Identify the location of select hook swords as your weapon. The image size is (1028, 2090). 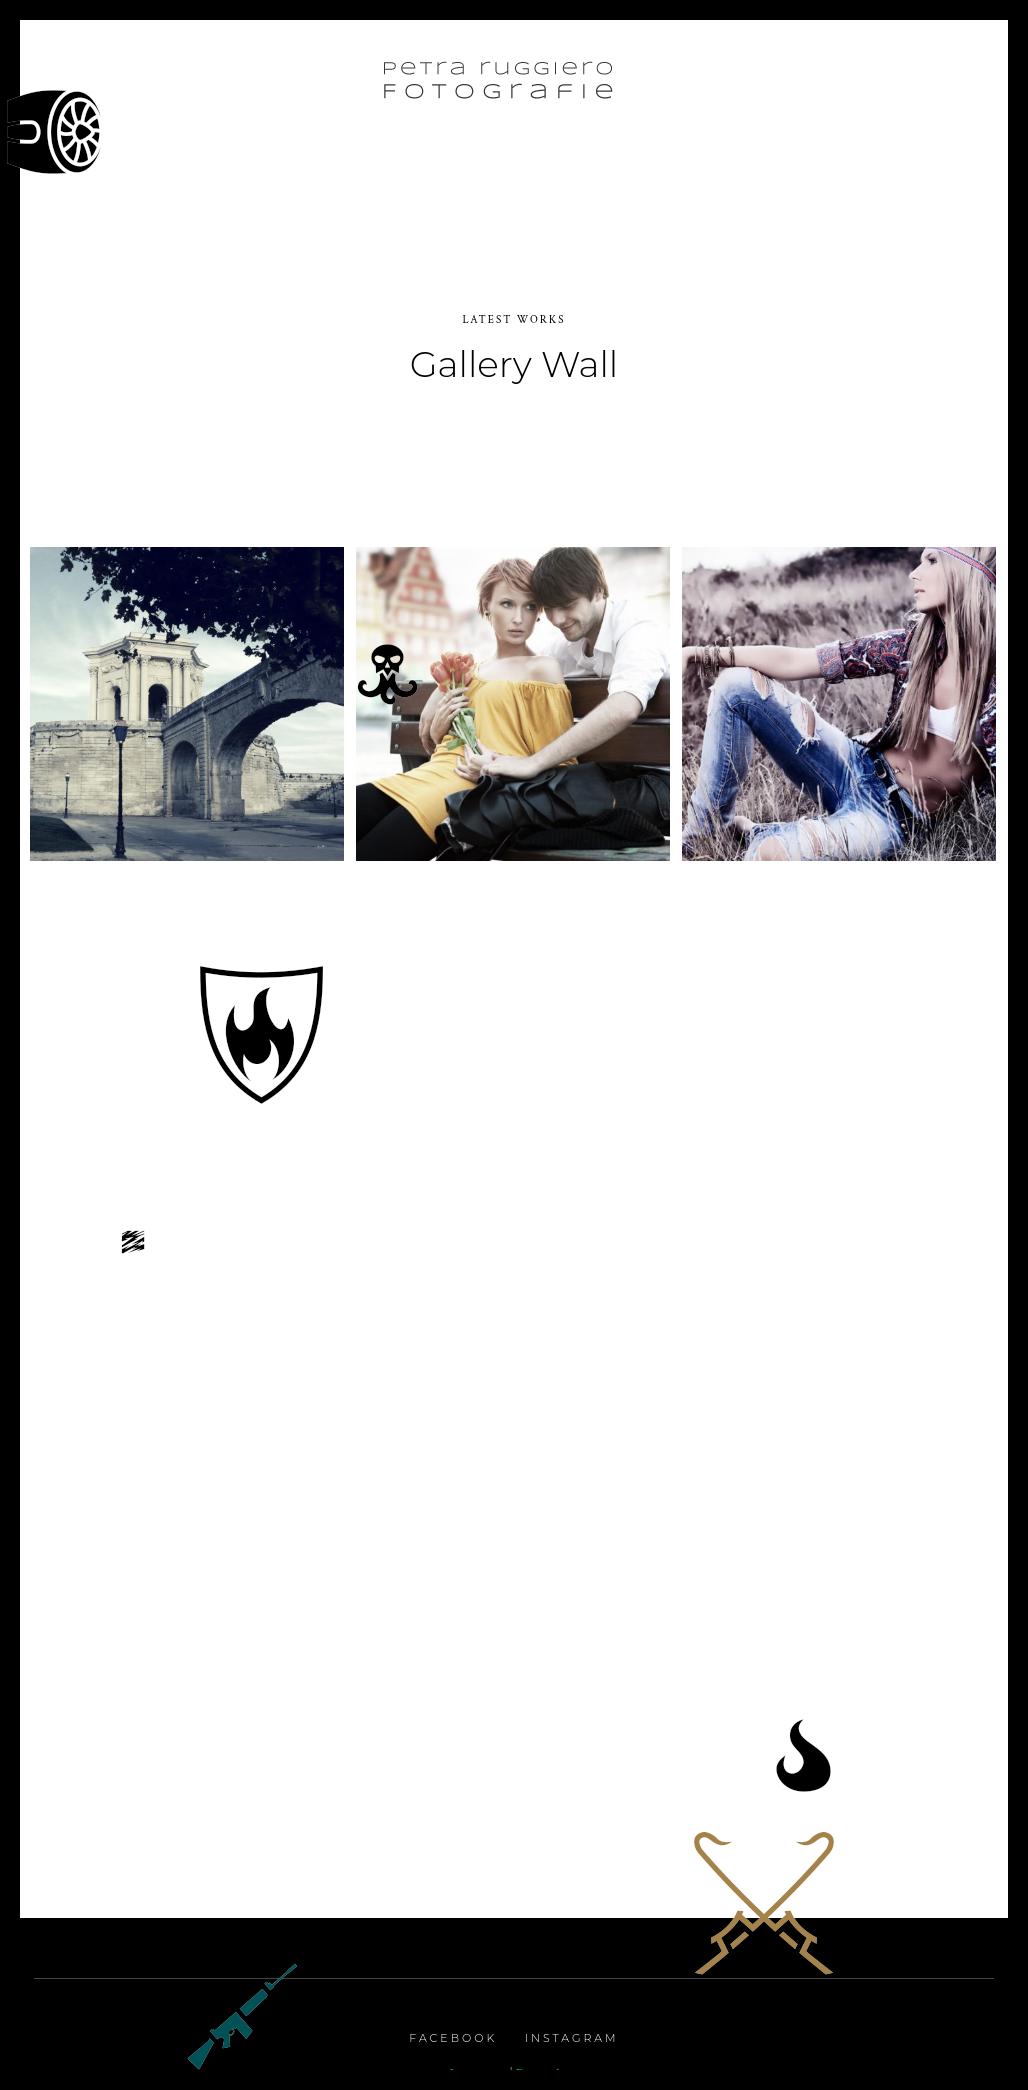
(764, 1904).